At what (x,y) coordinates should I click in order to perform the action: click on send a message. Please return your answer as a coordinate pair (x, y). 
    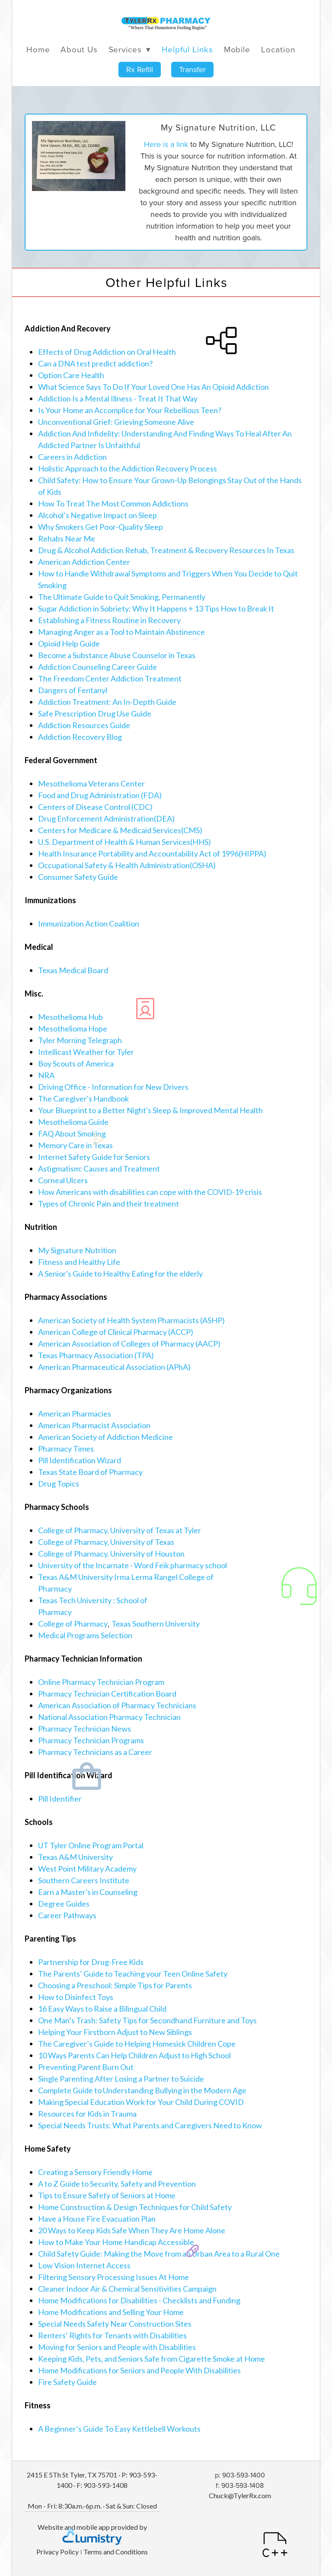
    Looking at the image, I should click on (98, 1139).